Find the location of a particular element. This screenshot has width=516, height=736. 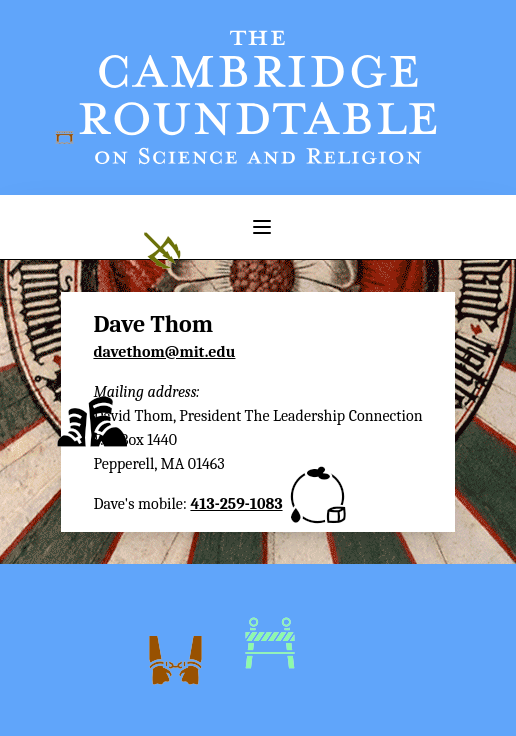

equip footwear to your character is located at coordinates (92, 422).